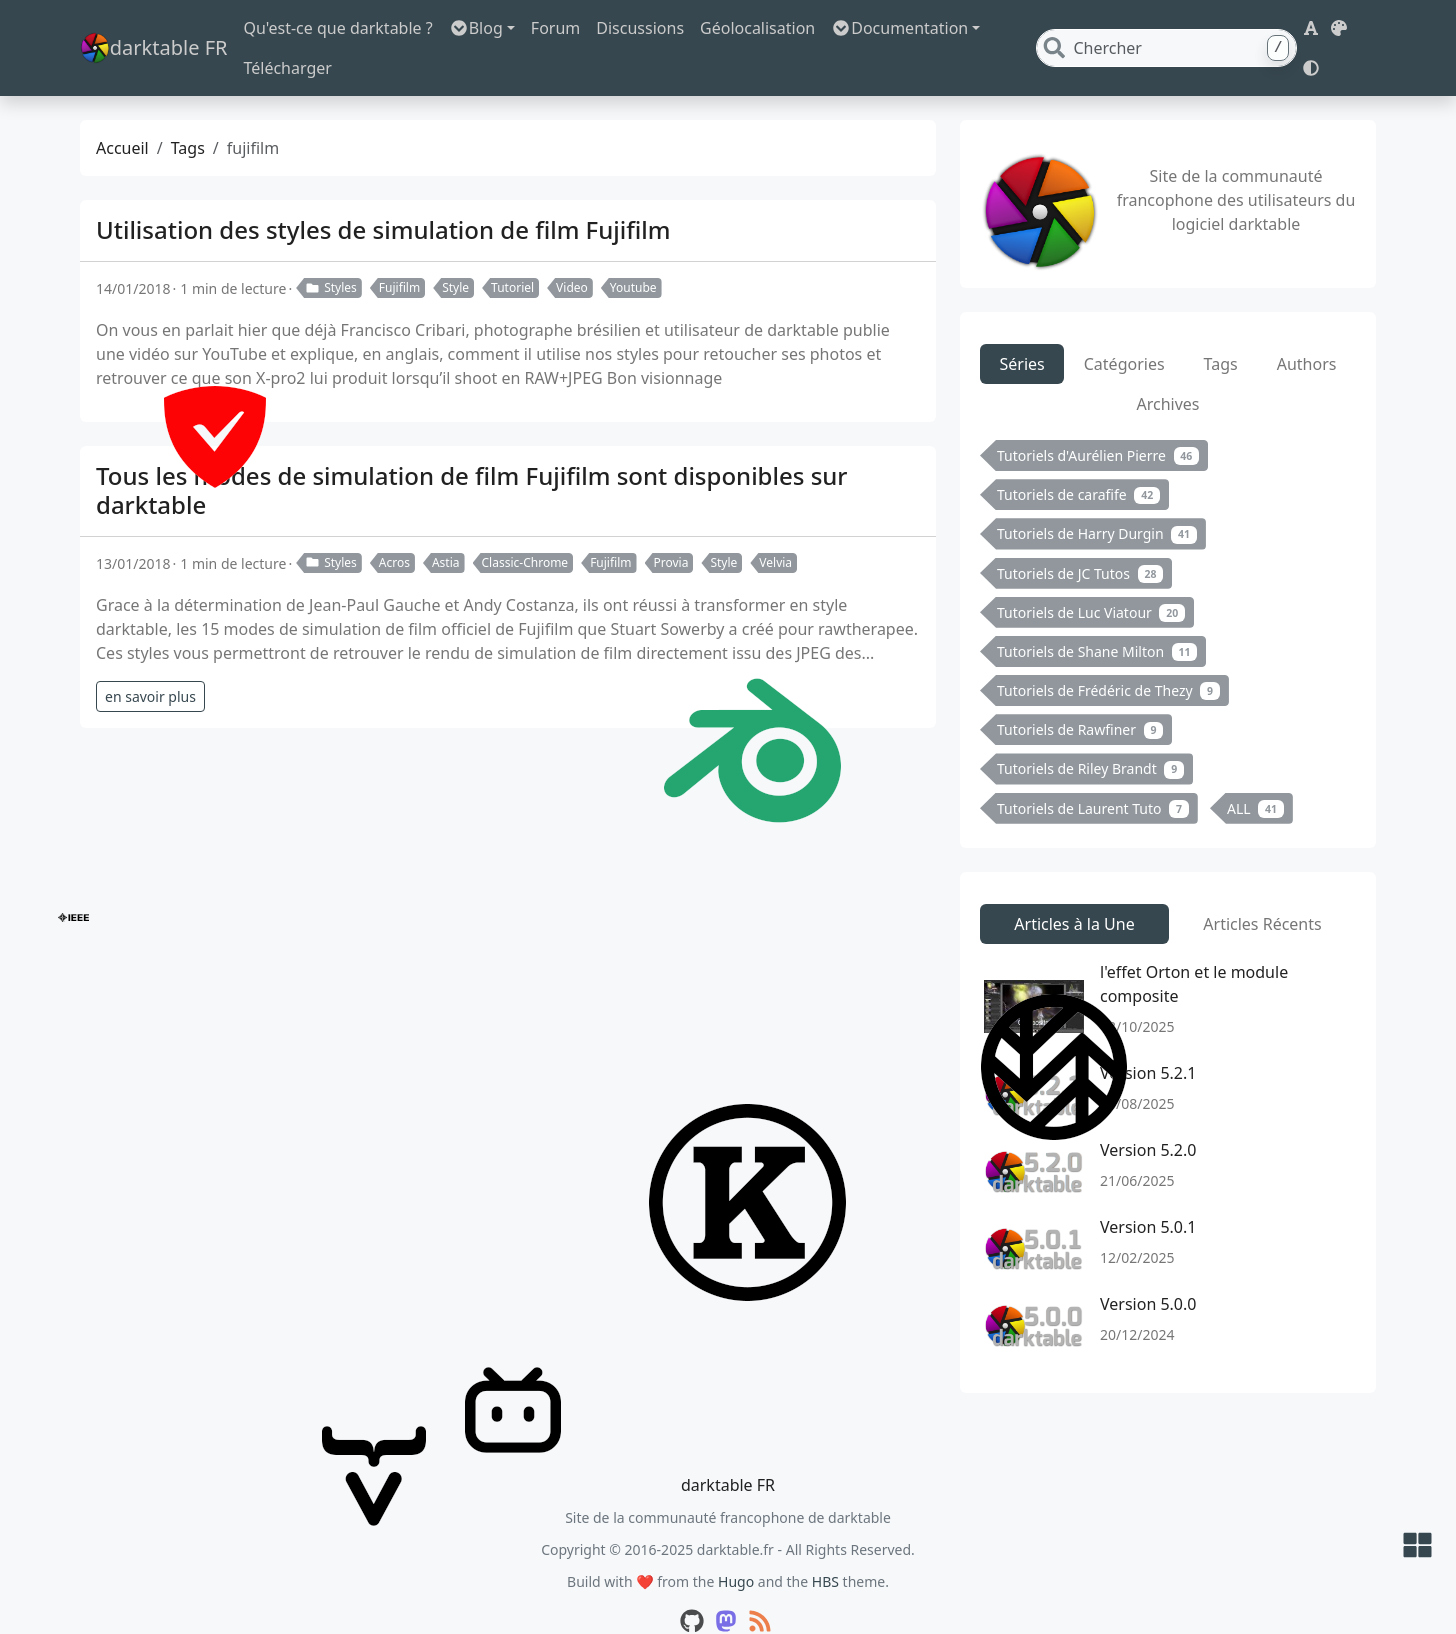  Describe the element at coordinates (374, 1476) in the screenshot. I see `vaadin framework branding logo` at that location.